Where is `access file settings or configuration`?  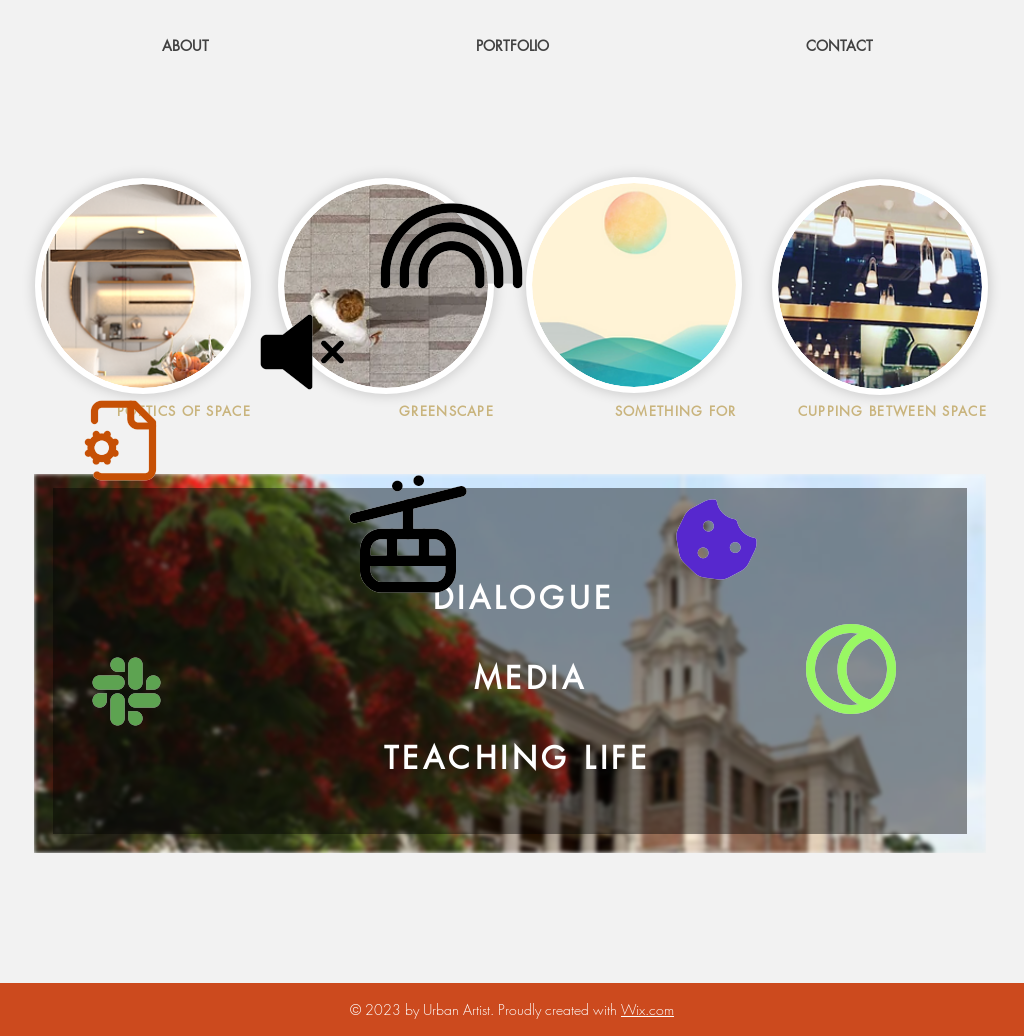
access file settings or configuration is located at coordinates (123, 440).